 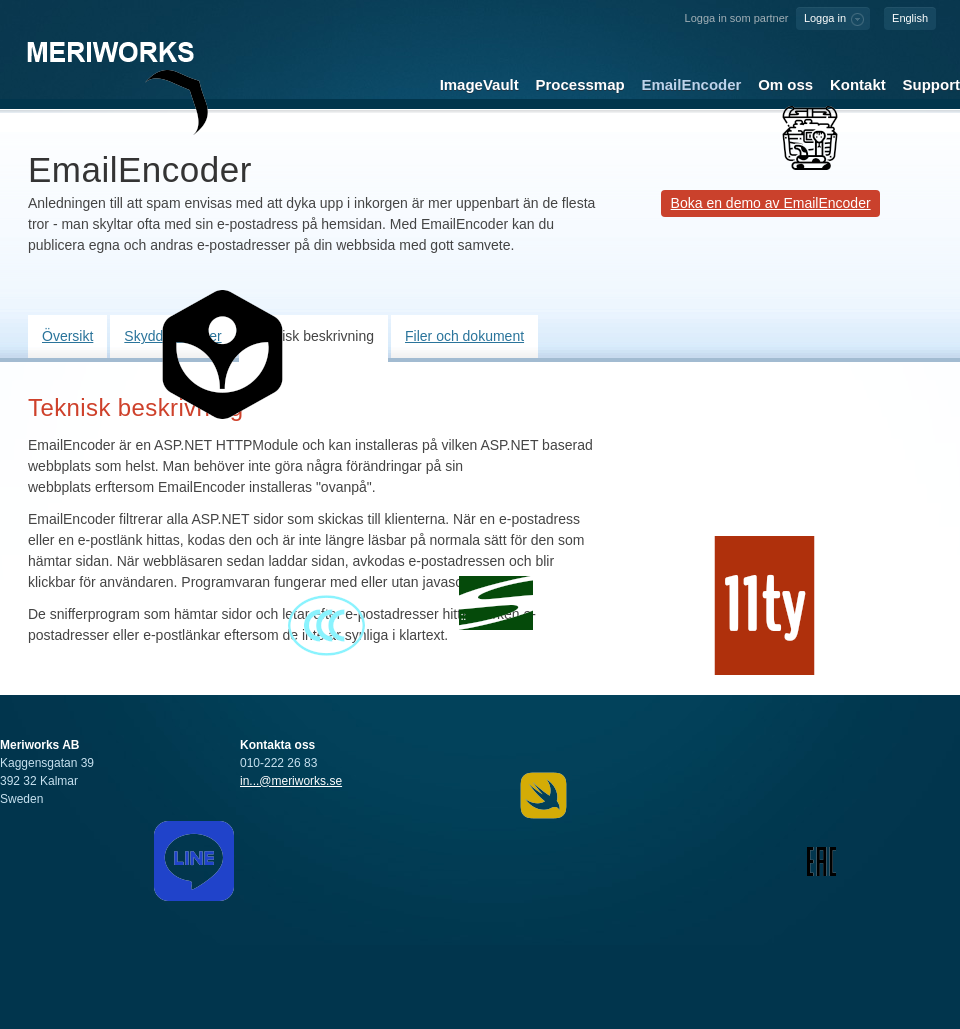 I want to click on apache subversion version control system logo, so click(x=496, y=603).